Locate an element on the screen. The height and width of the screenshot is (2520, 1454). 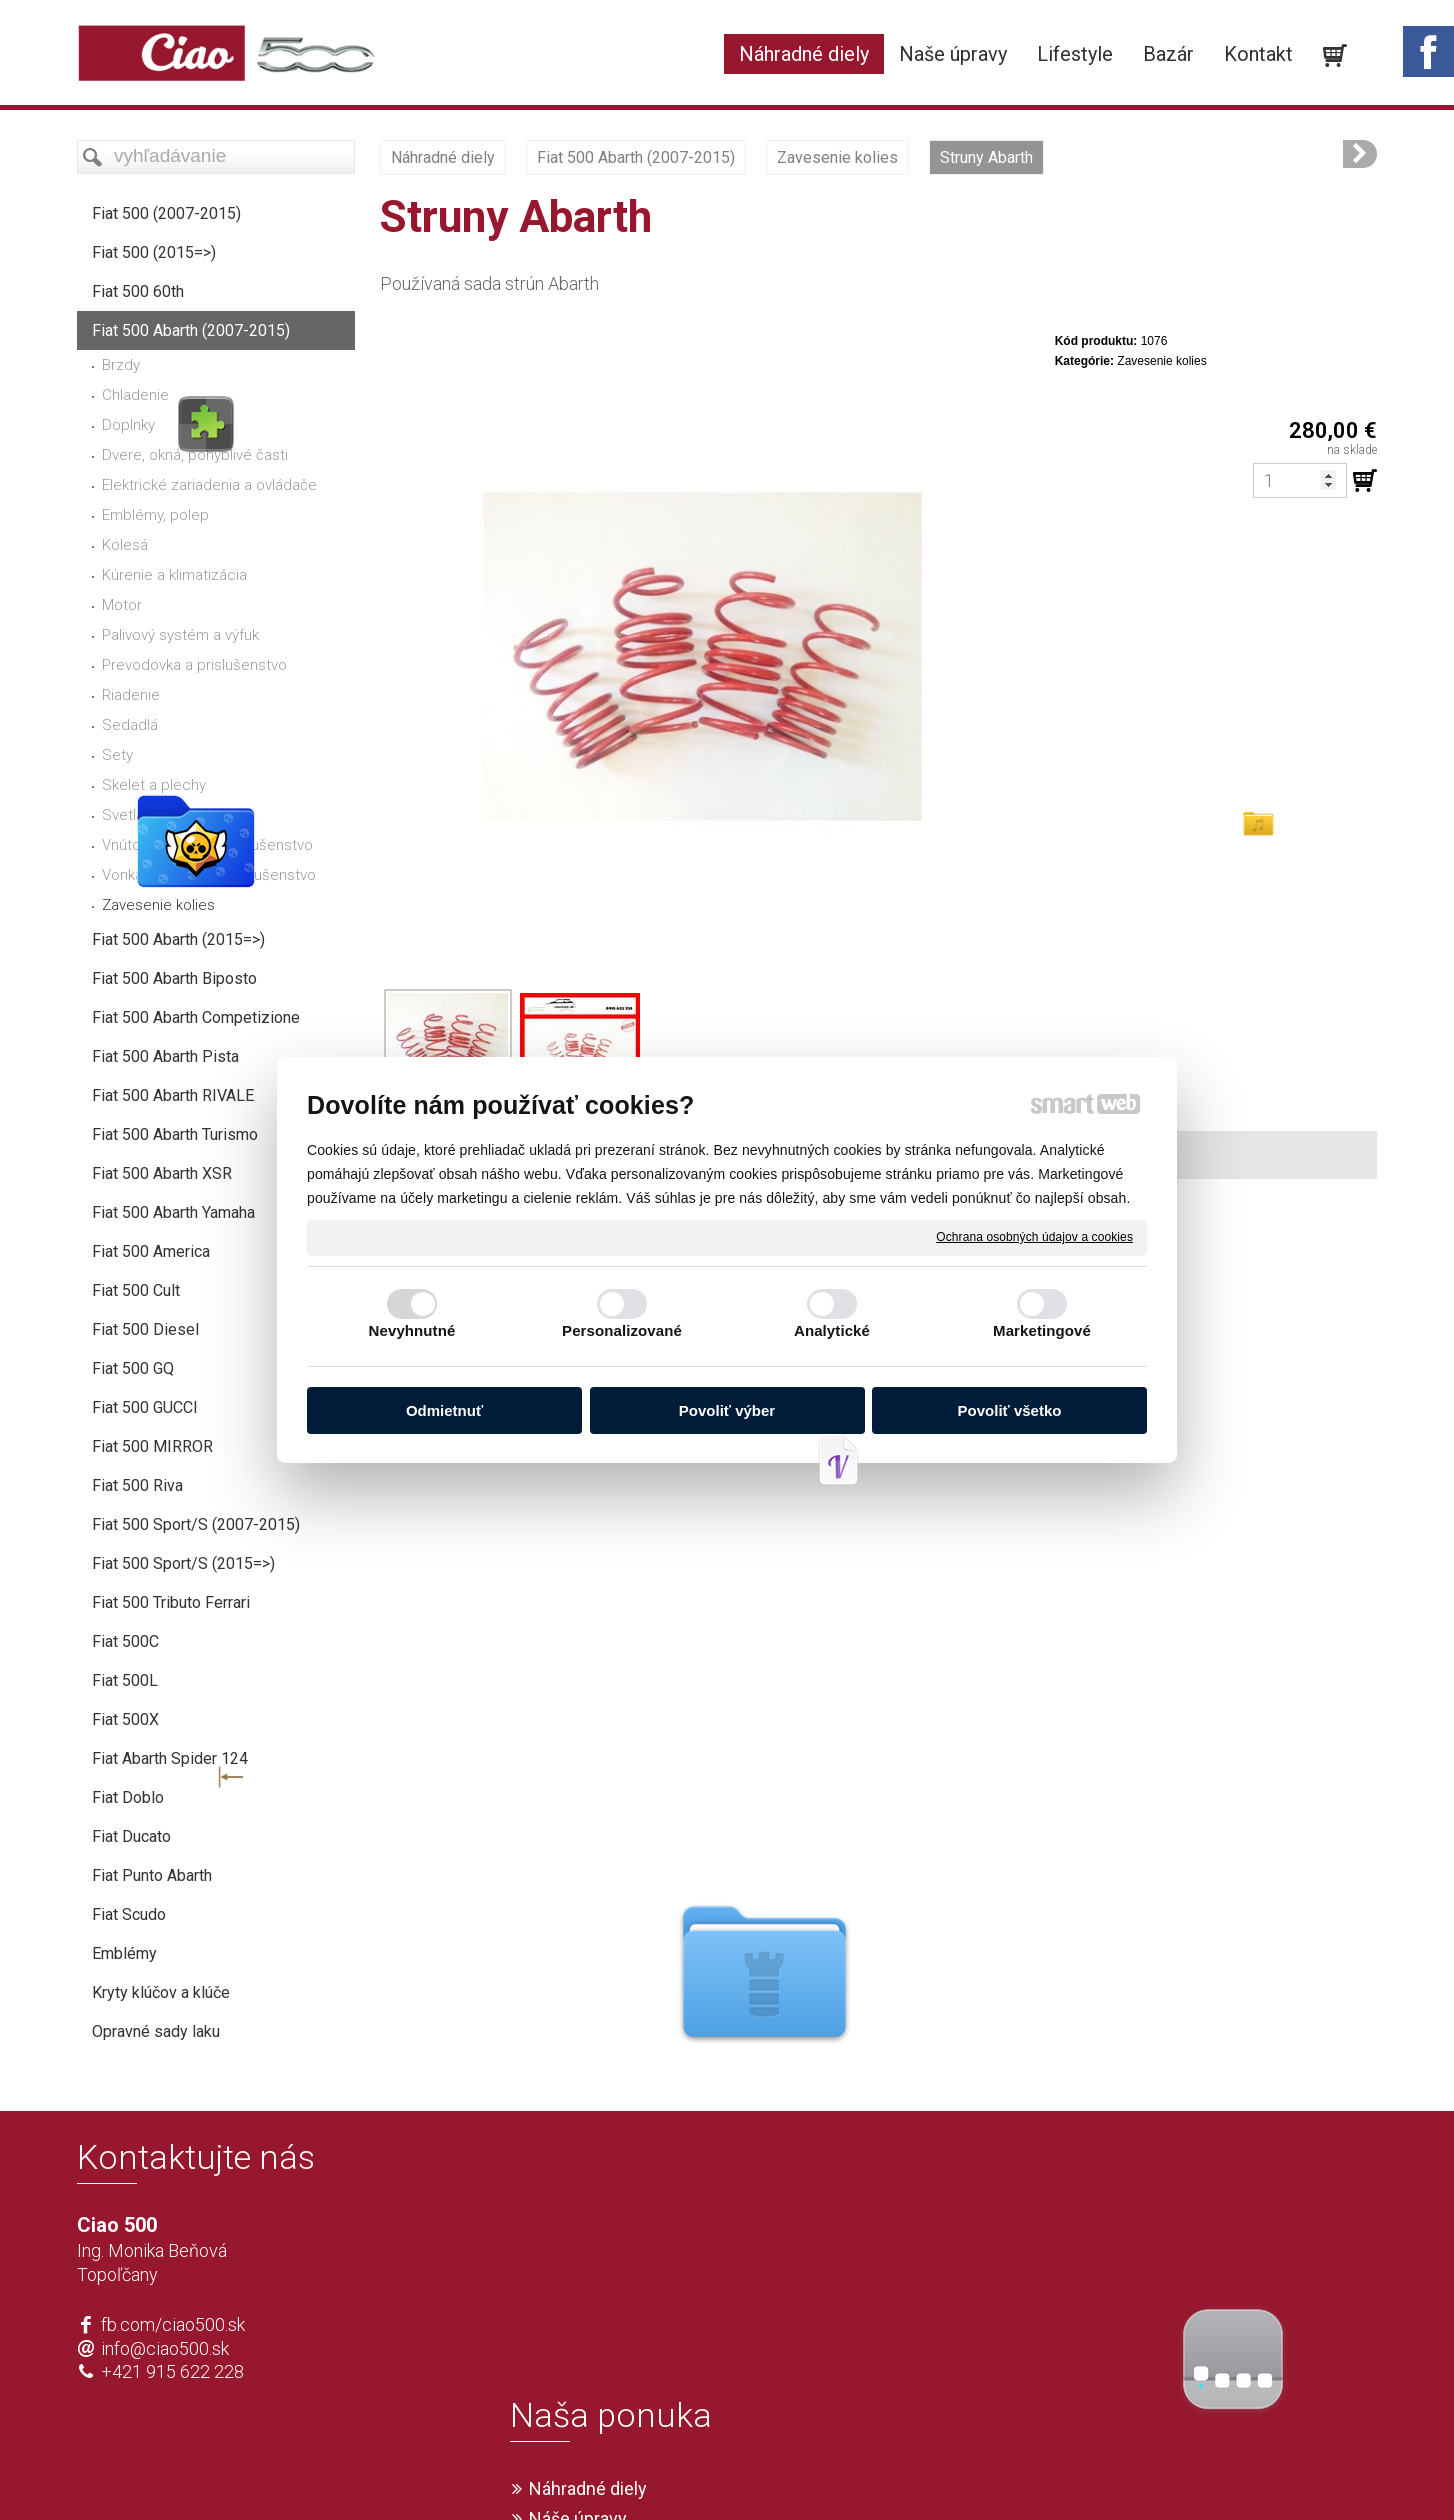
go to the first item in a list or sequence is located at coordinates (231, 1777).